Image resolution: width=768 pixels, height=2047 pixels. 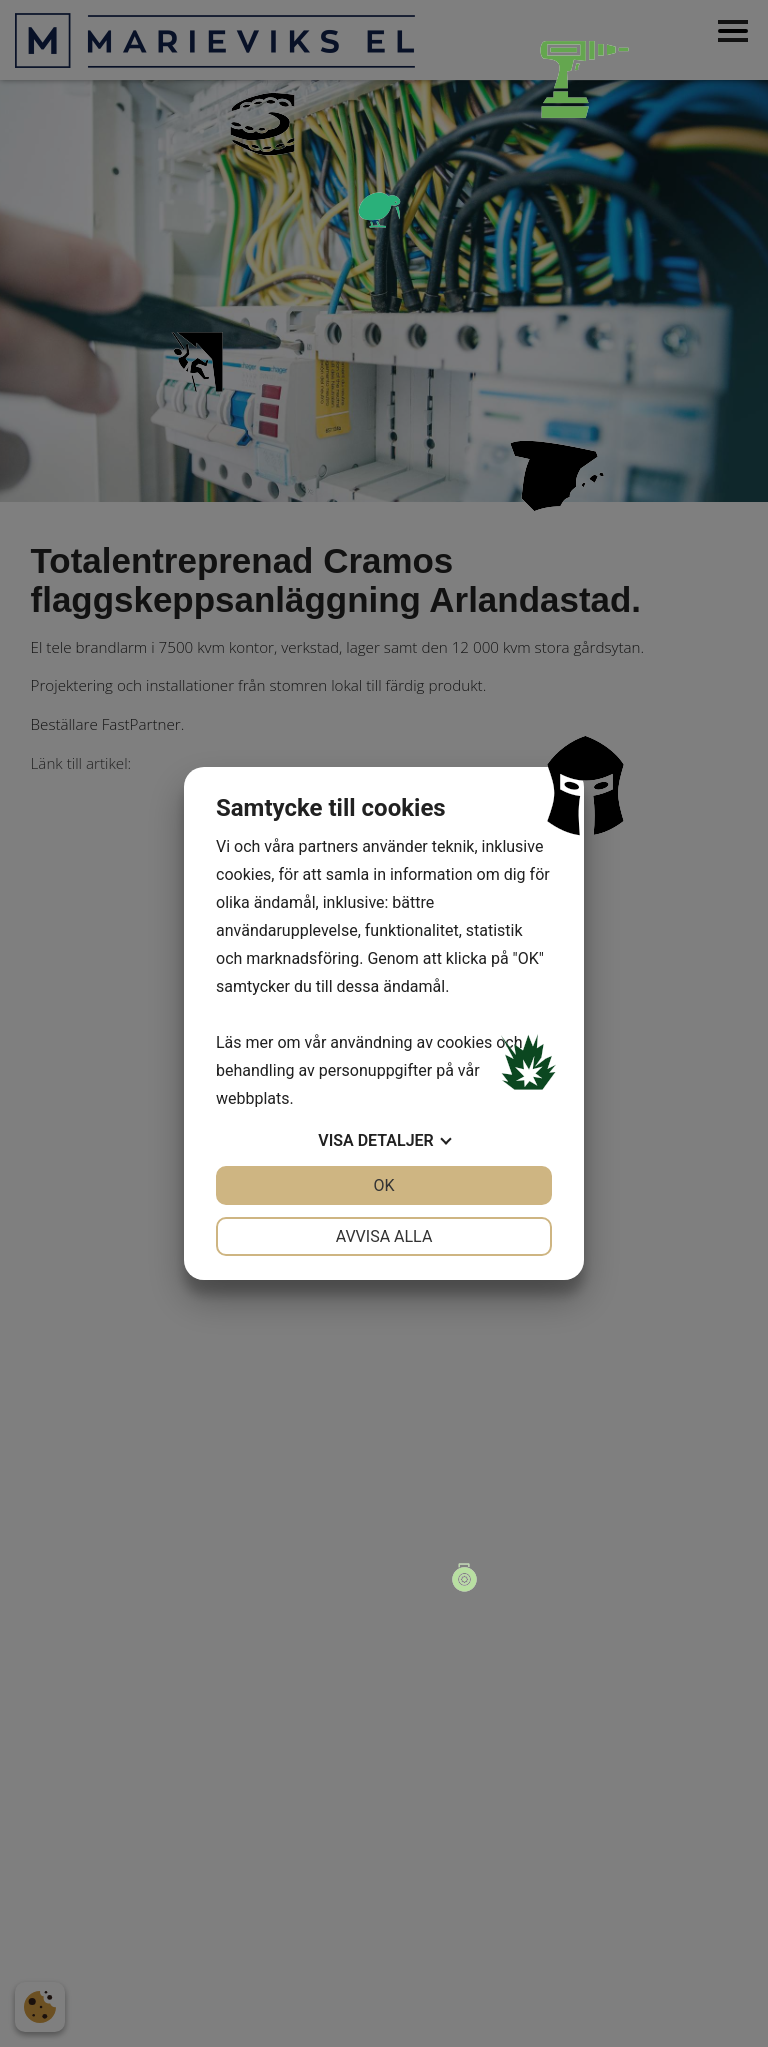 I want to click on select spain as your country or region, so click(x=557, y=476).